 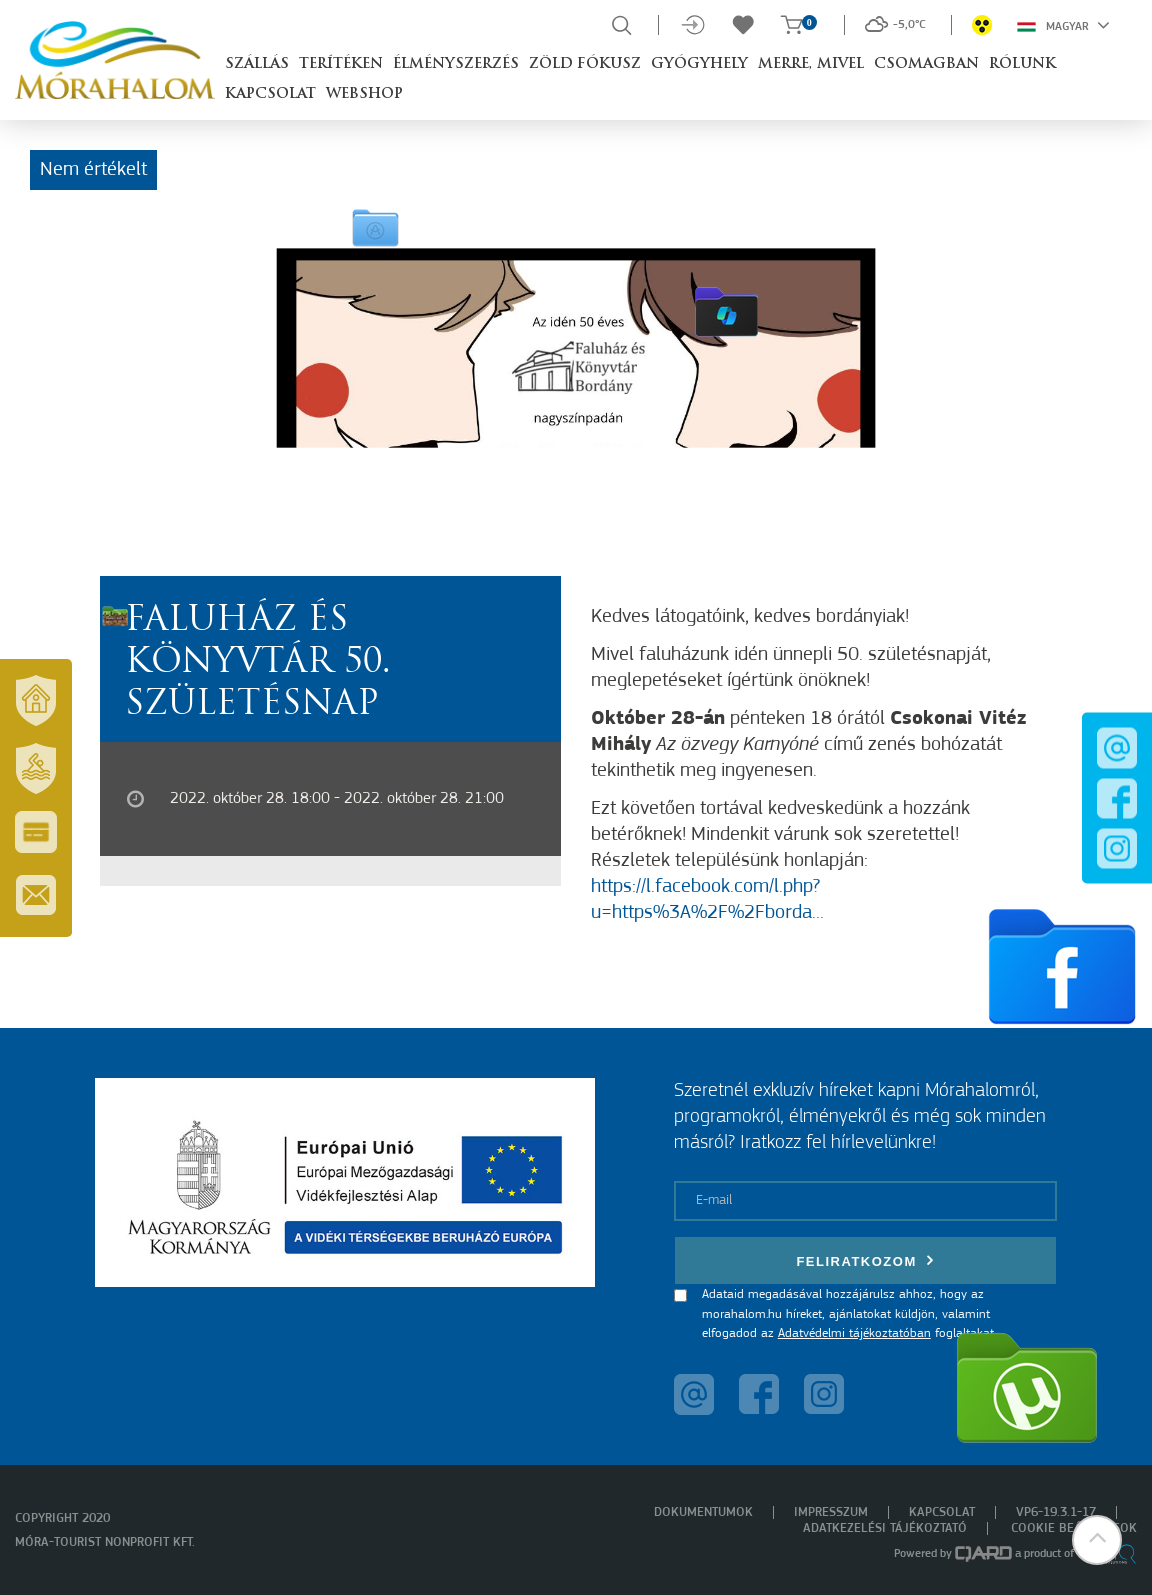 What do you see at coordinates (1061, 970) in the screenshot?
I see `open folder containing facebook-related files` at bounding box center [1061, 970].